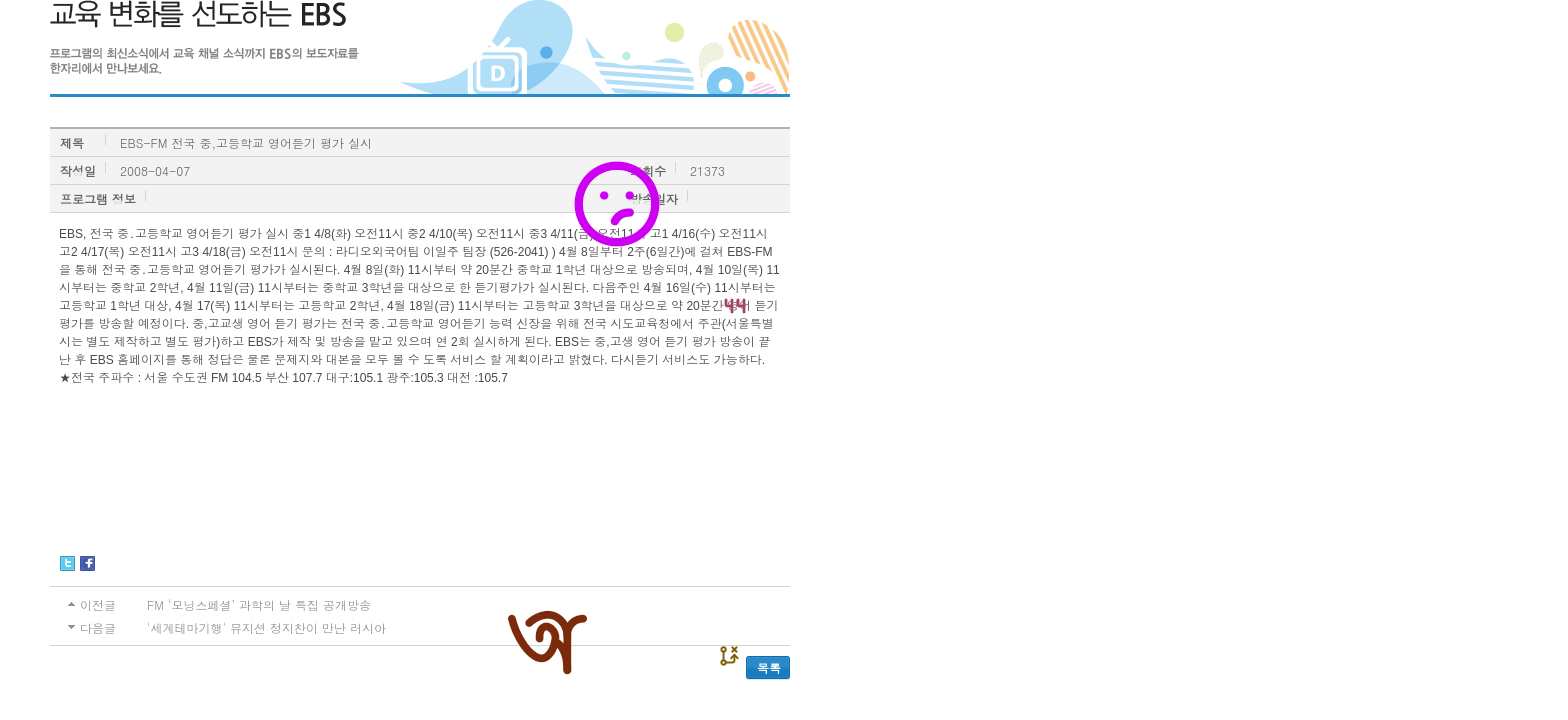 The width and height of the screenshot is (1568, 720). Describe the element at coordinates (735, 306) in the screenshot. I see `indicates item number 44 in a list or sequence` at that location.